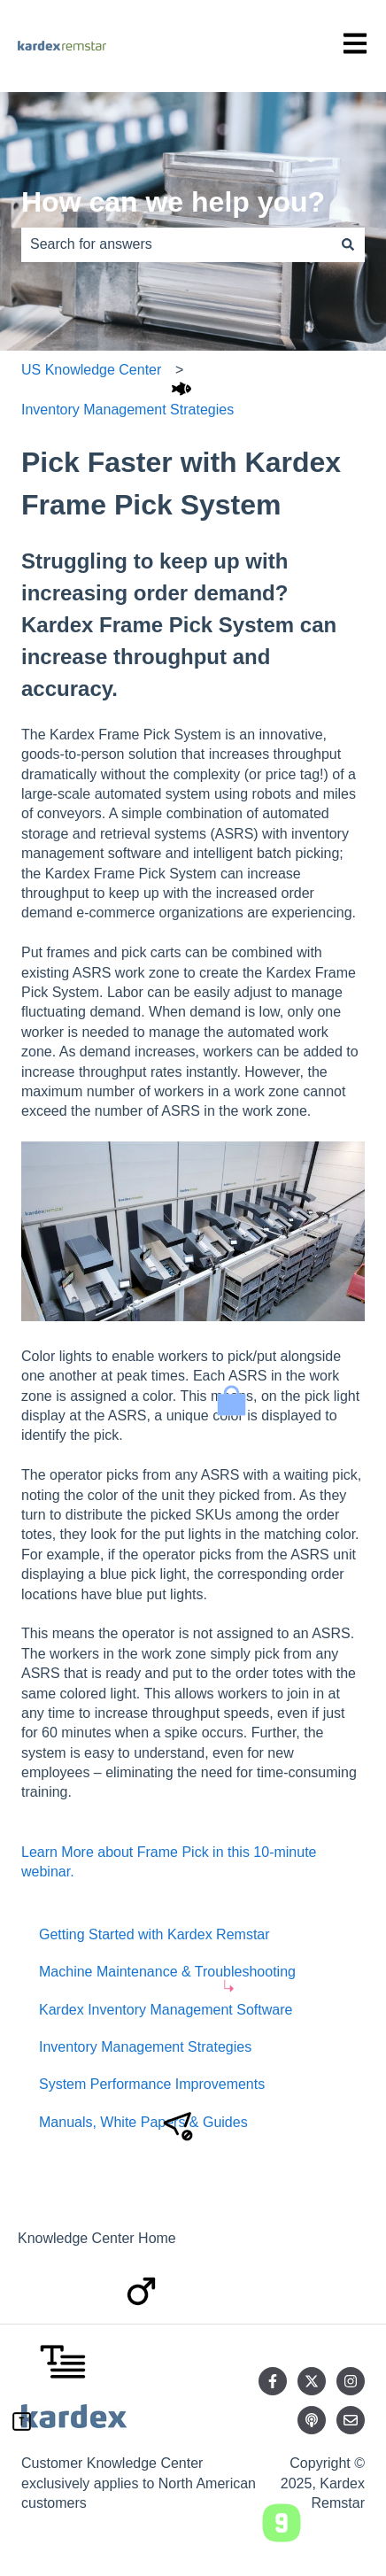  What do you see at coordinates (228, 1985) in the screenshot?
I see `reply to a message or comment` at bounding box center [228, 1985].